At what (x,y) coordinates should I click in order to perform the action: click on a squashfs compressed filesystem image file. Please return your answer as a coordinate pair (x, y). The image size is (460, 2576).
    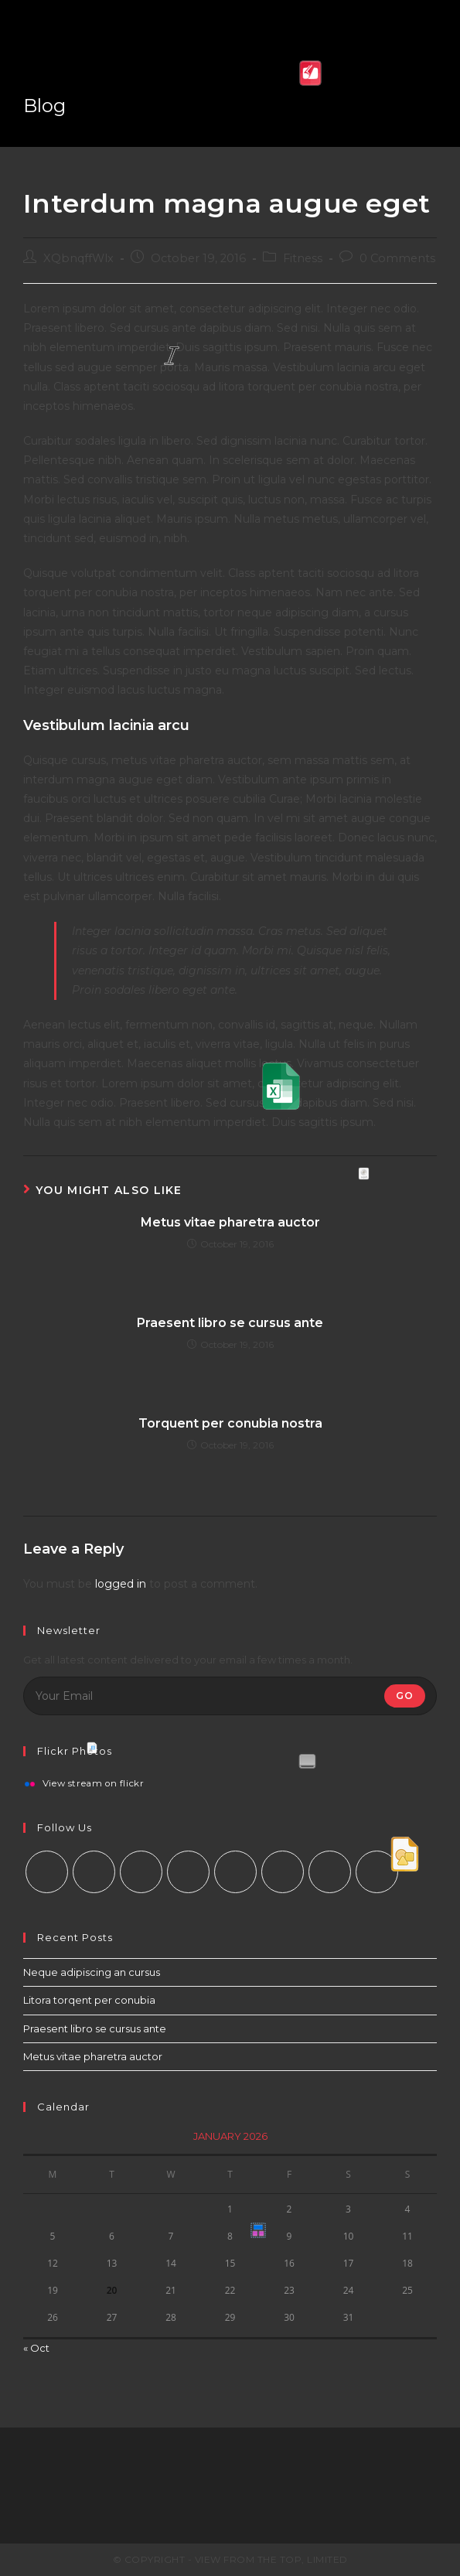
    Looking at the image, I should click on (363, 1173).